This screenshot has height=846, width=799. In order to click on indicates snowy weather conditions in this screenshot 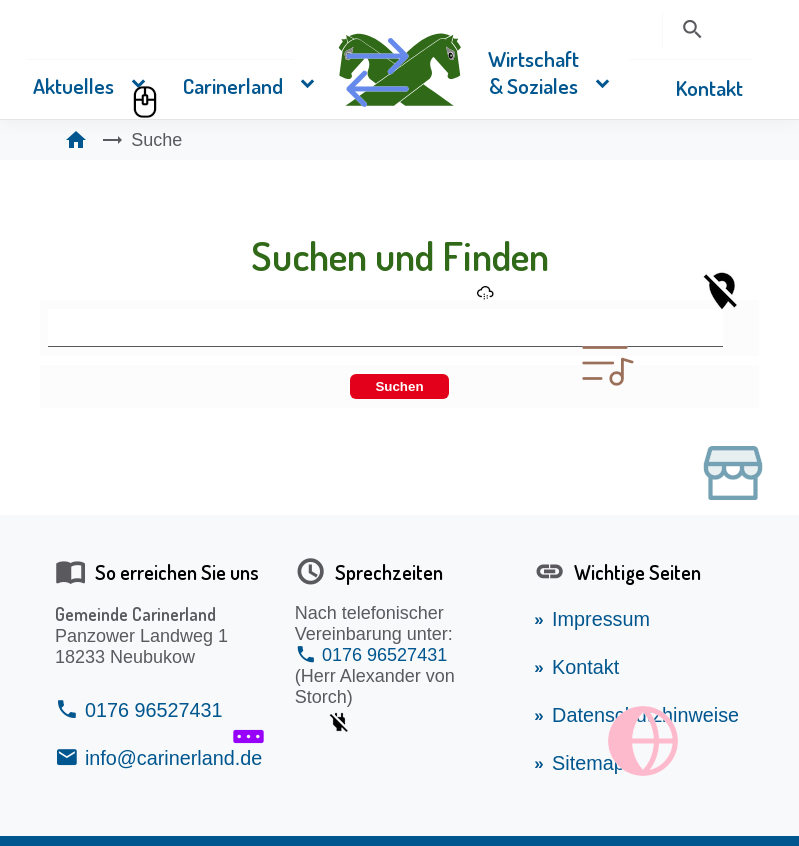, I will do `click(485, 292)`.